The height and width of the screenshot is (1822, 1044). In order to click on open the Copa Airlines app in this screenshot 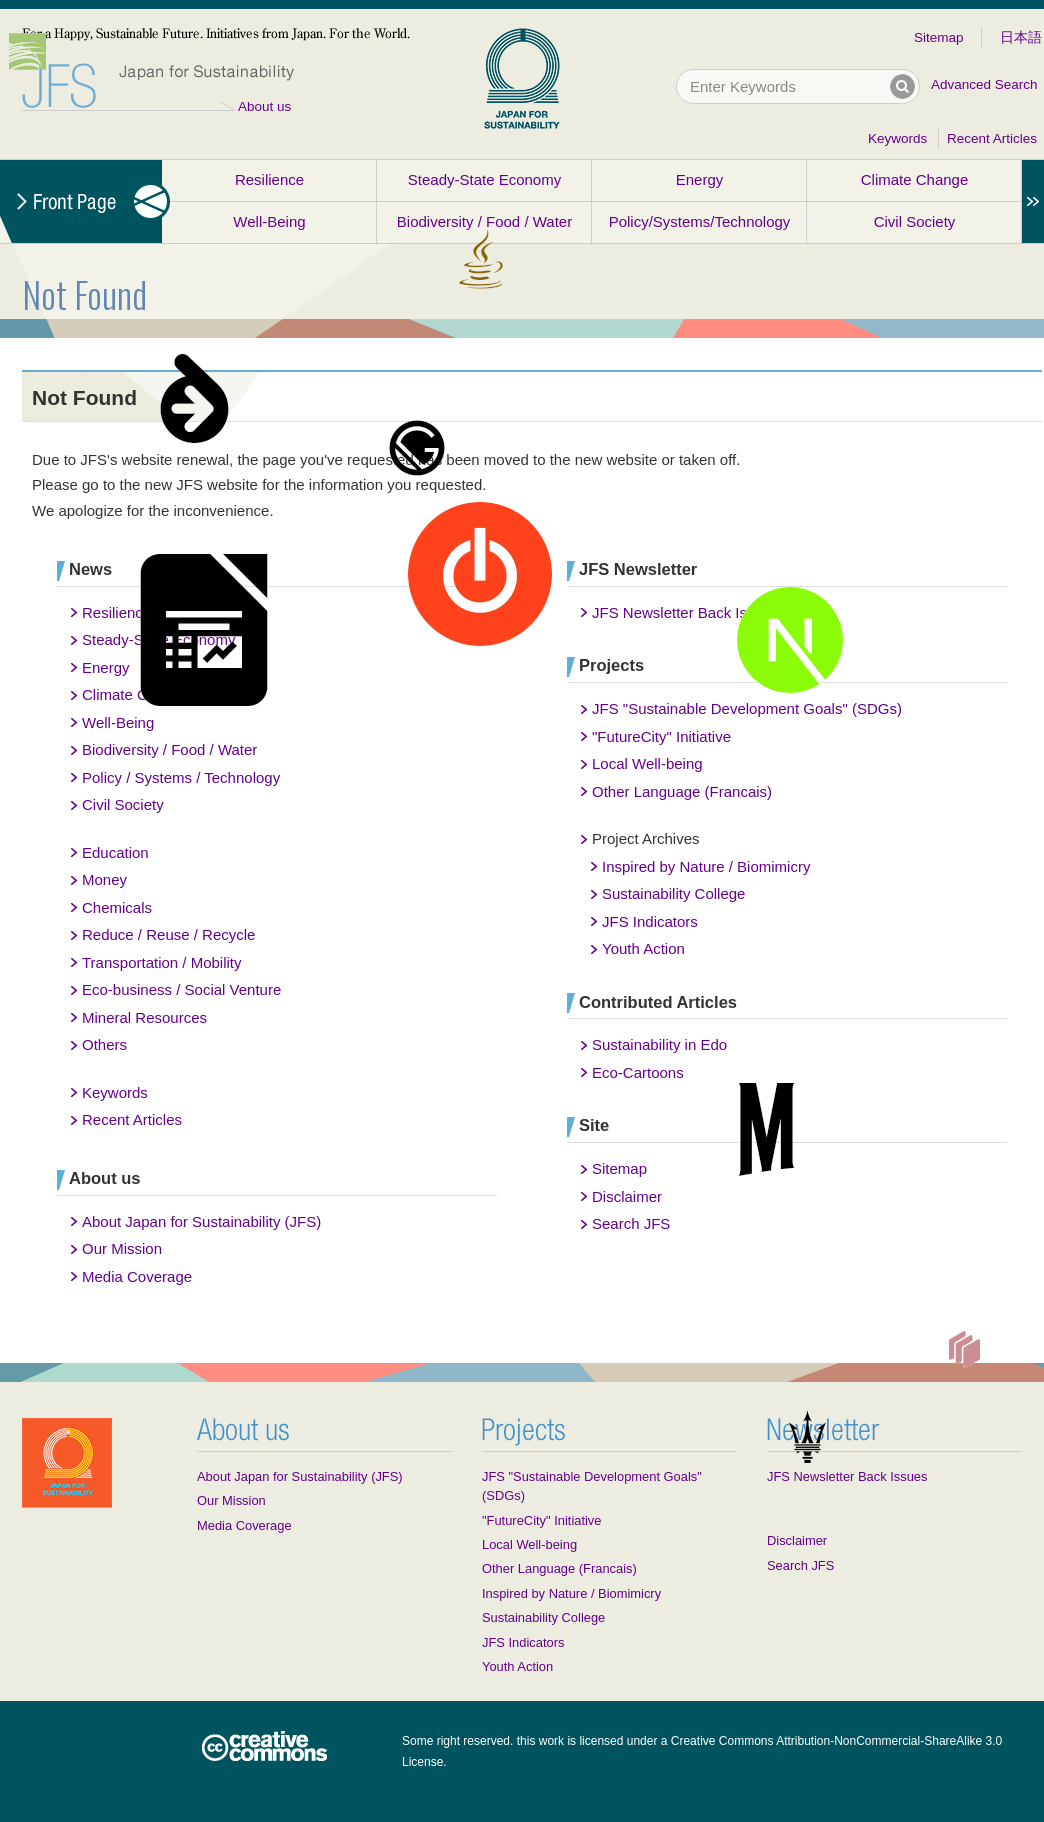, I will do `click(27, 51)`.